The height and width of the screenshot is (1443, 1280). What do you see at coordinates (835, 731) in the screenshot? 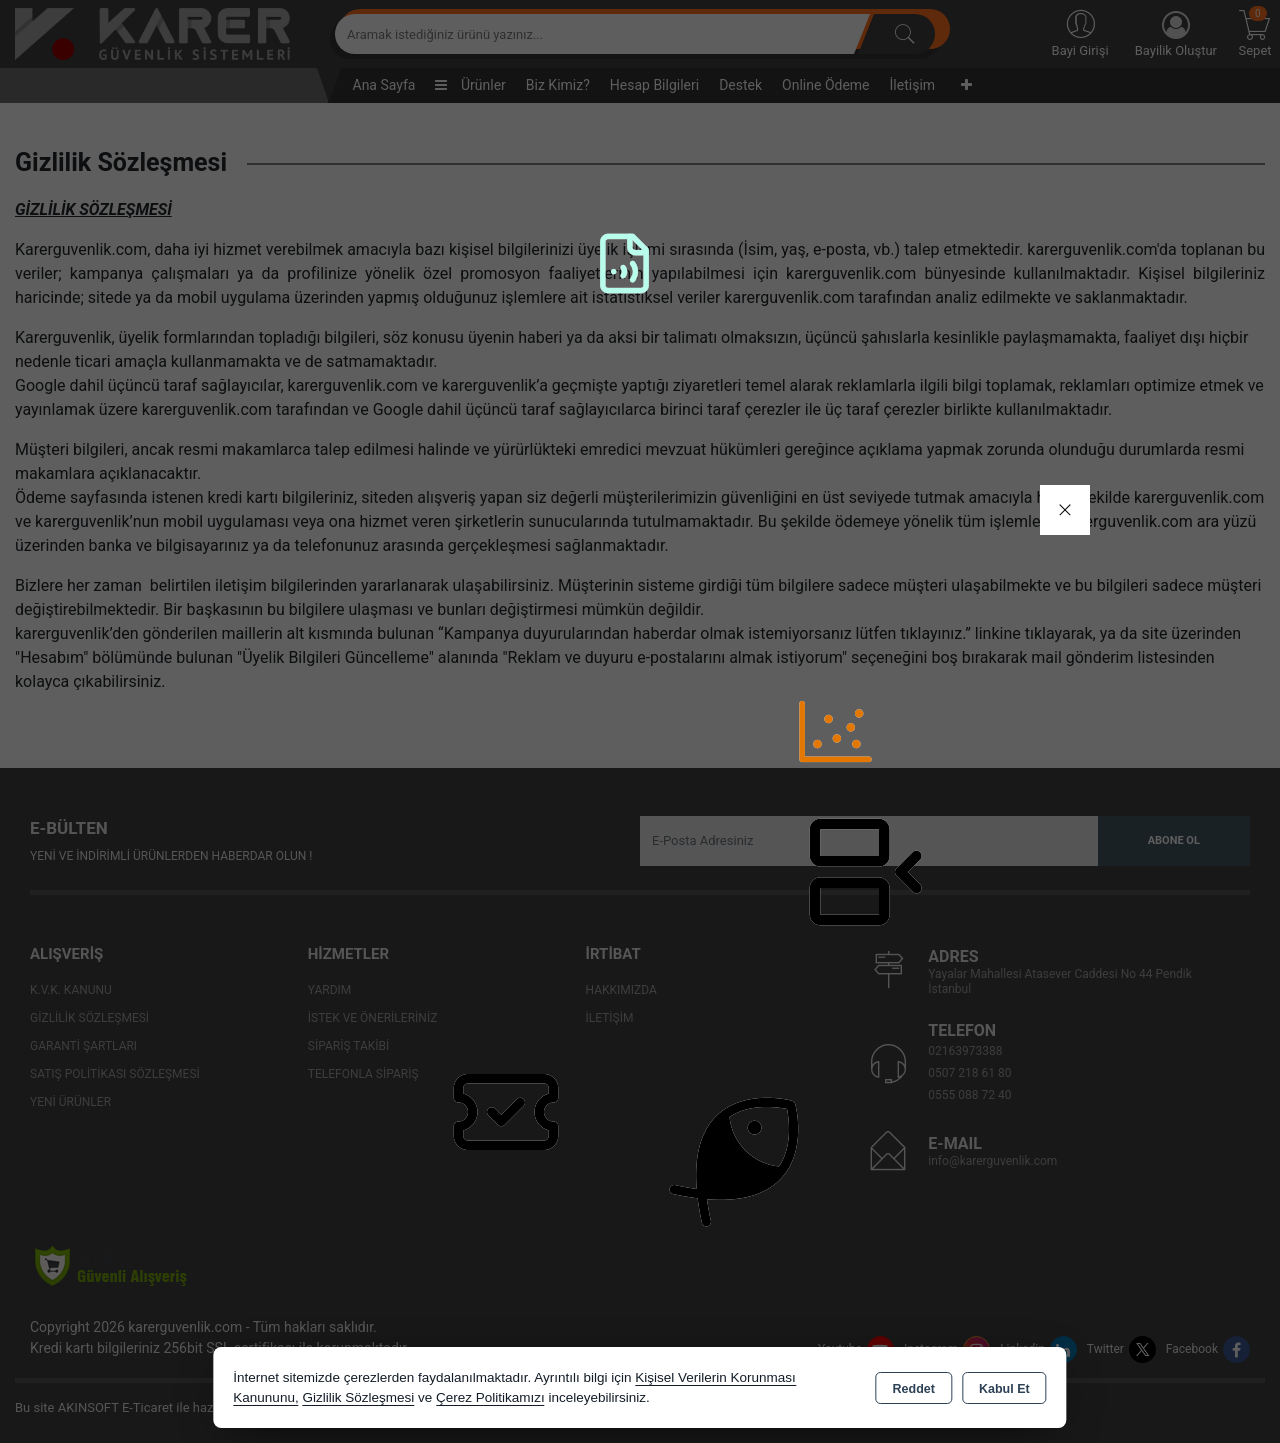
I see `view scatter plot data` at bounding box center [835, 731].